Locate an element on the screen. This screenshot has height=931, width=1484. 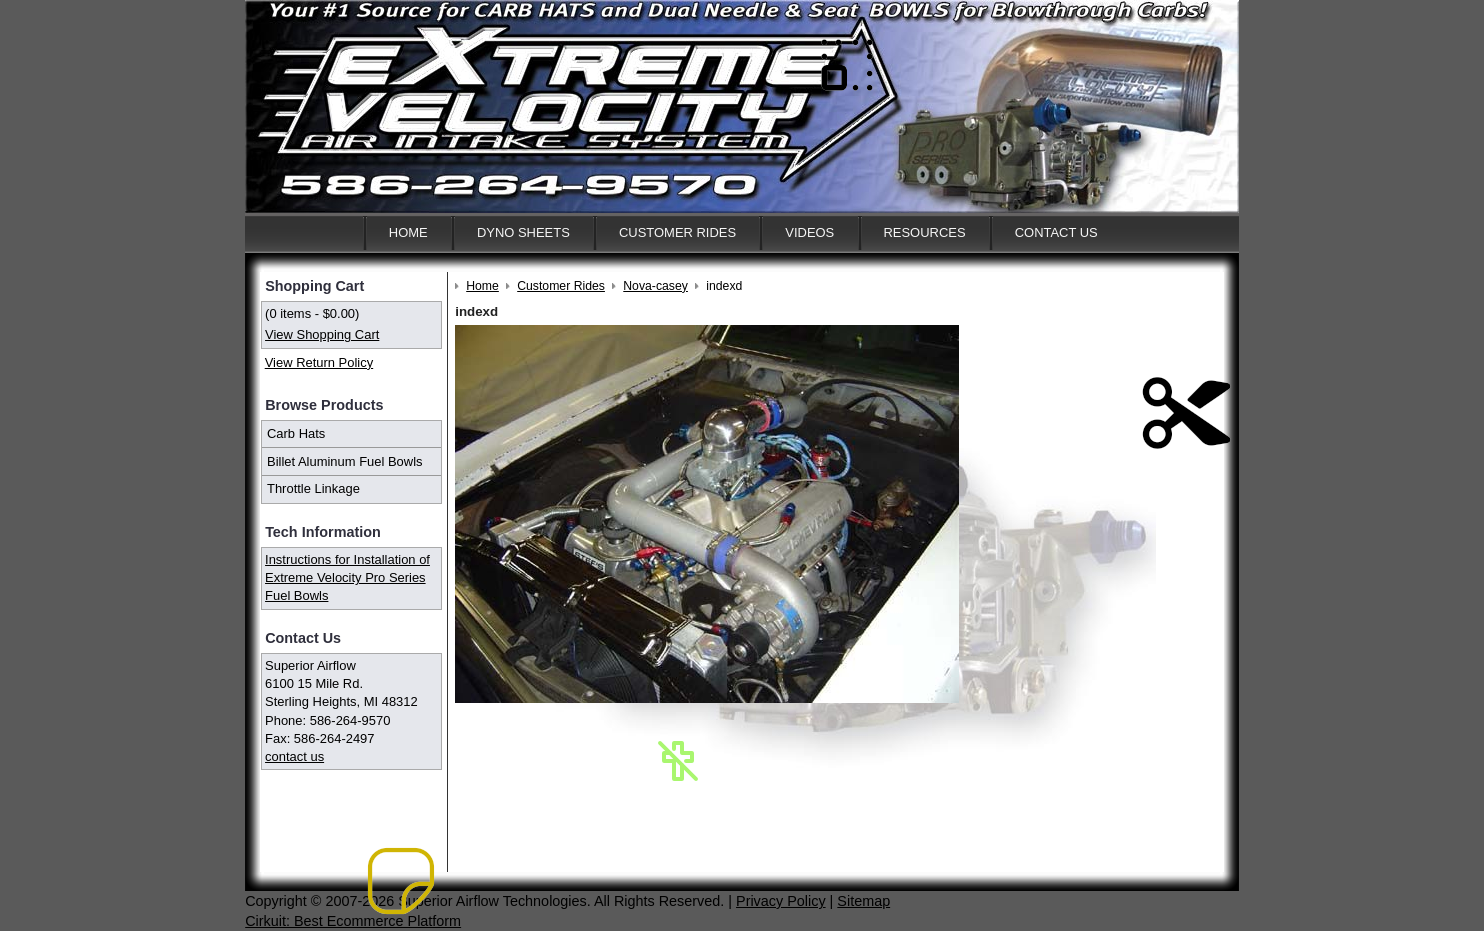
add a sticker to your message is located at coordinates (401, 881).